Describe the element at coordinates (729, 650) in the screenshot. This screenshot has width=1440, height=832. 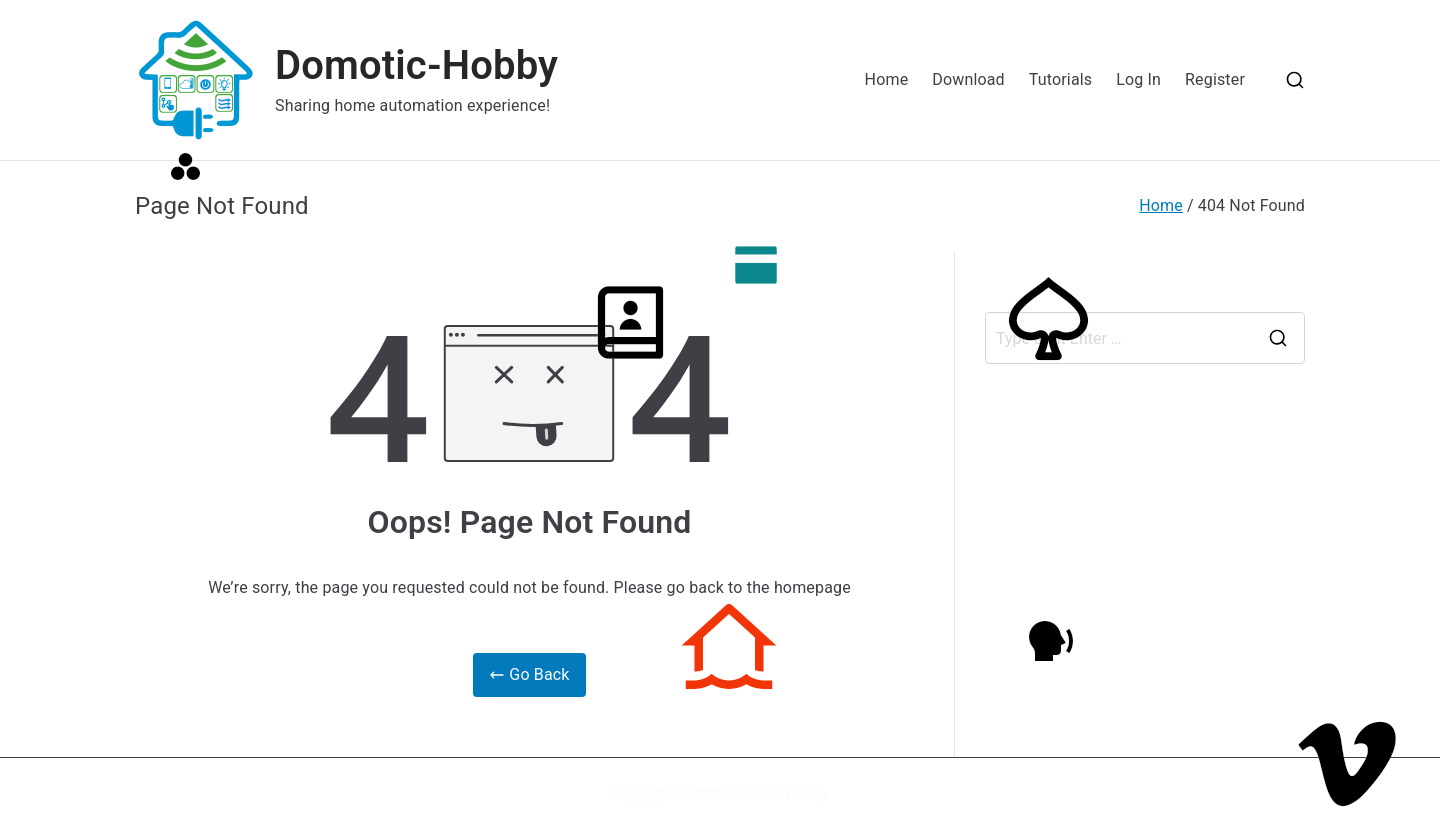
I see `indicates flood warning or alert` at that location.